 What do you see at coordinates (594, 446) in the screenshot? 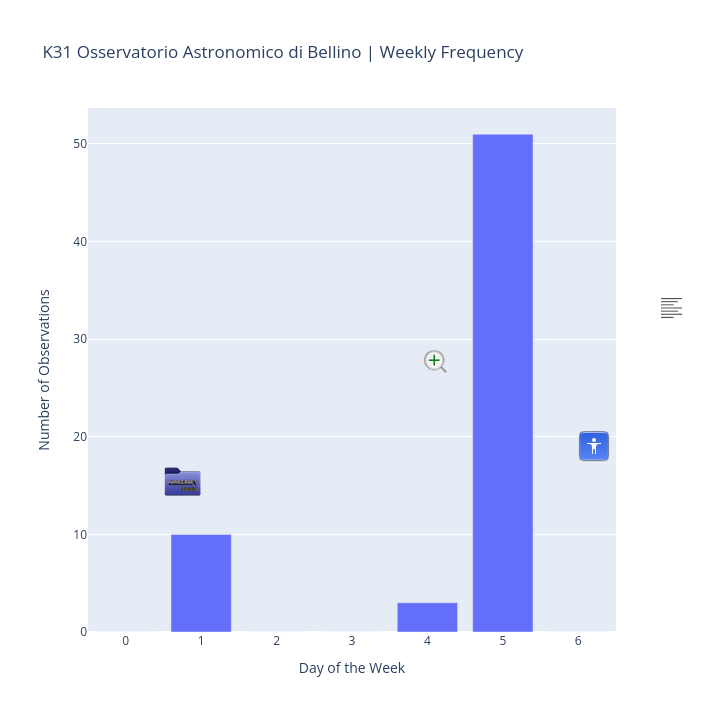
I see `open accessibility settings` at bounding box center [594, 446].